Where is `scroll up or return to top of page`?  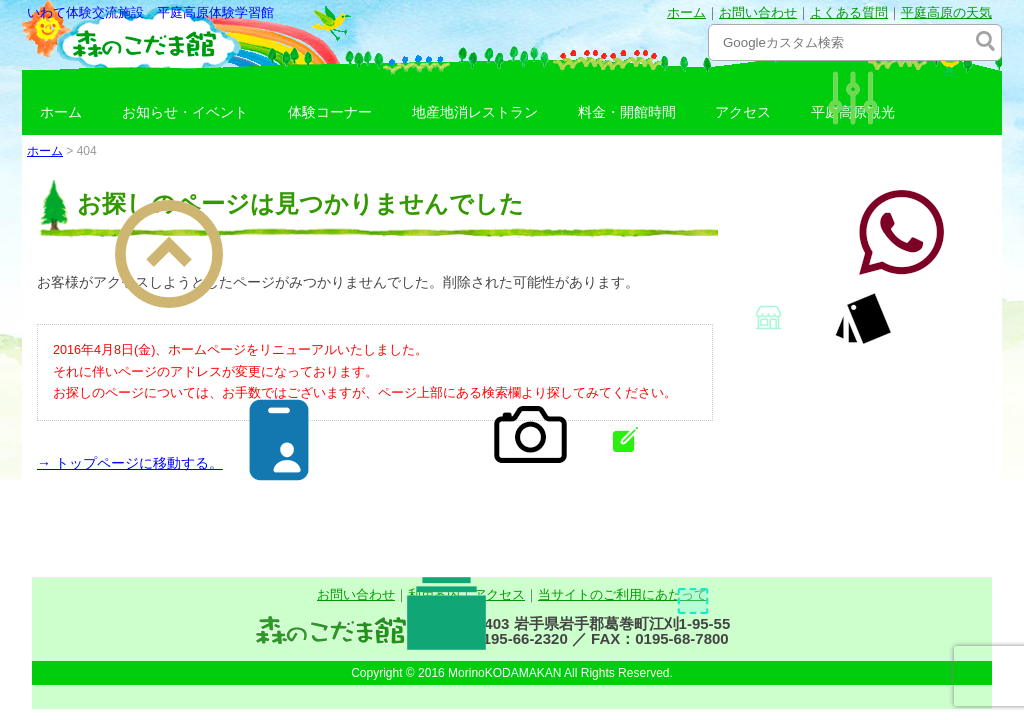
scroll up or return to top of page is located at coordinates (169, 254).